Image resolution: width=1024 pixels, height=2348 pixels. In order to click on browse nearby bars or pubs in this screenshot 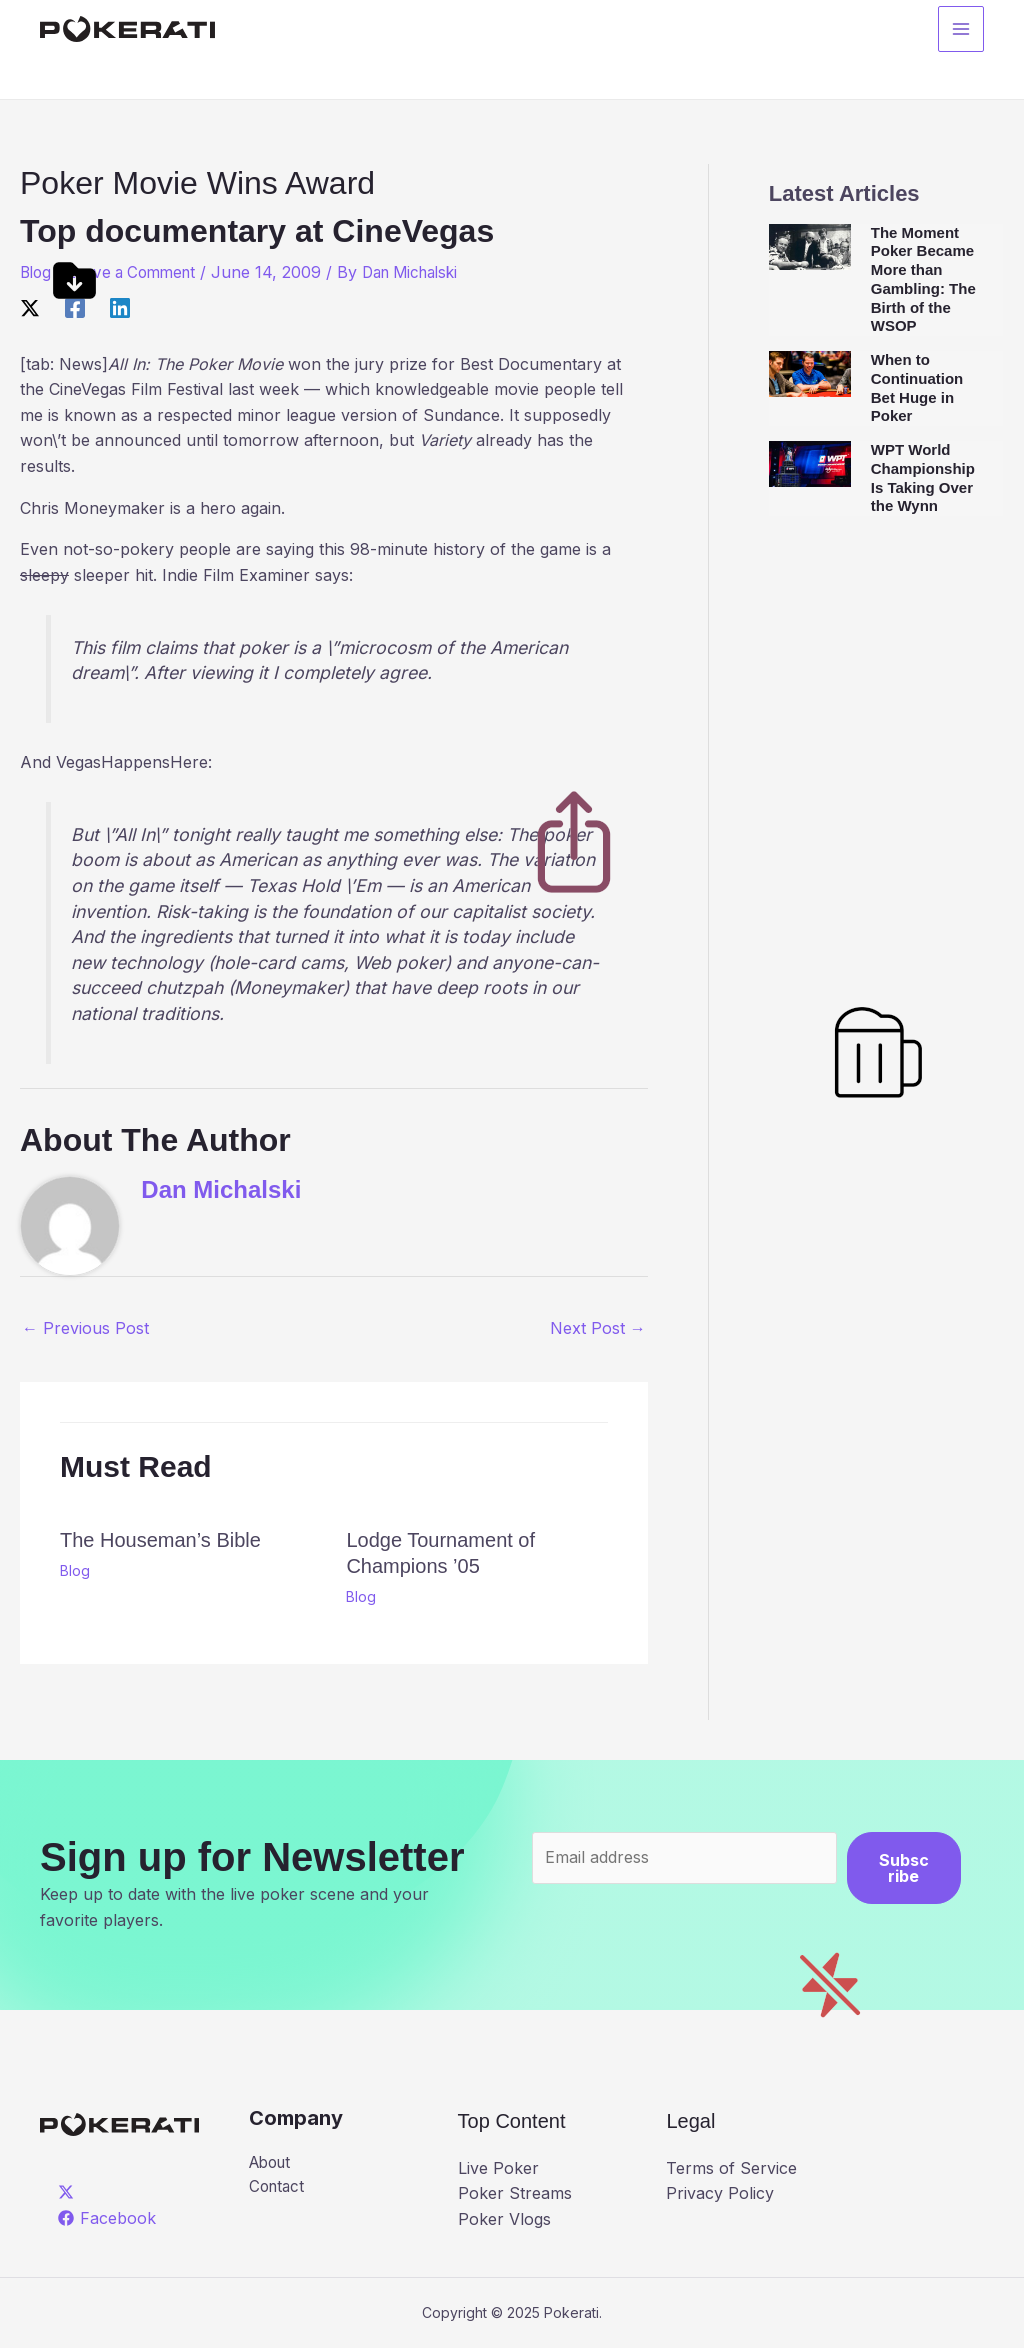, I will do `click(873, 1056)`.